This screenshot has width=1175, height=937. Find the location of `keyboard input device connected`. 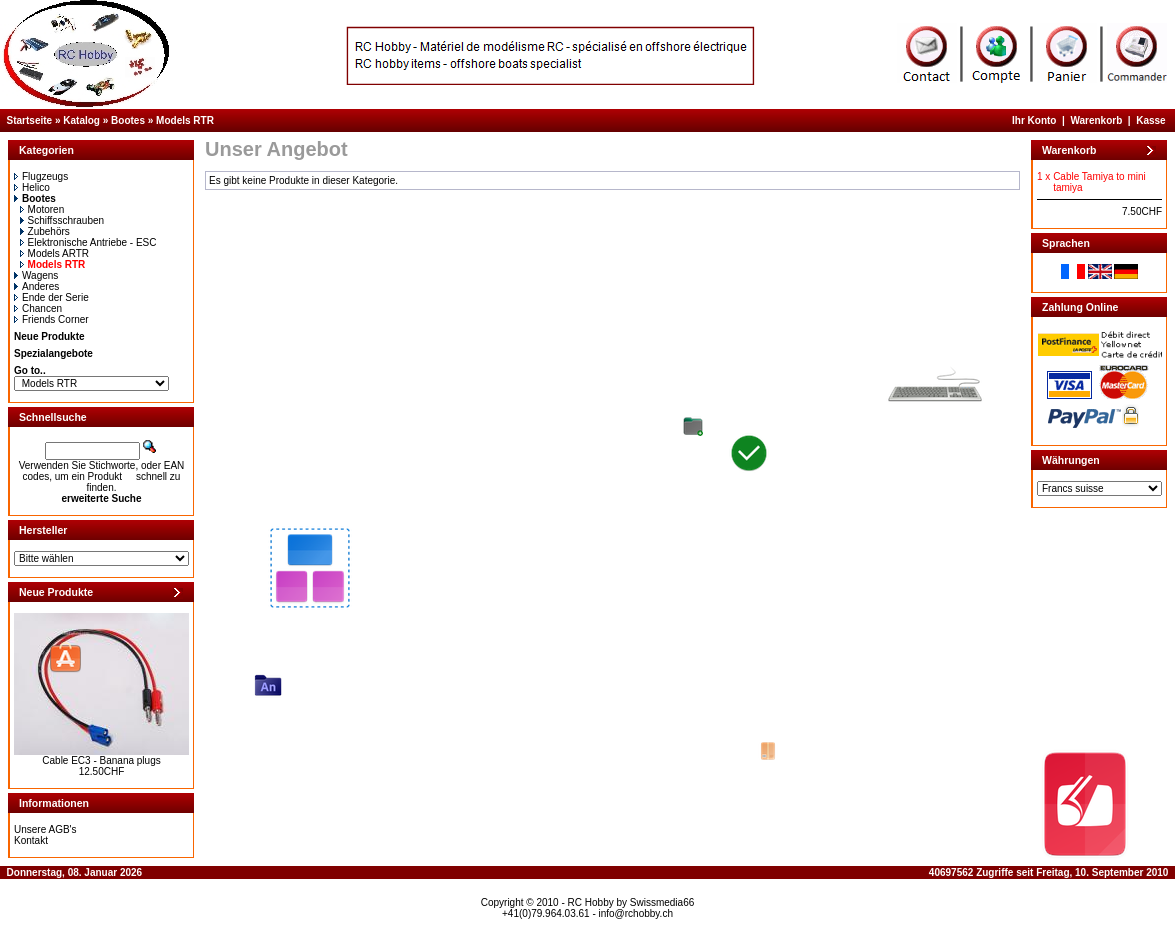

keyboard input device connected is located at coordinates (934, 383).